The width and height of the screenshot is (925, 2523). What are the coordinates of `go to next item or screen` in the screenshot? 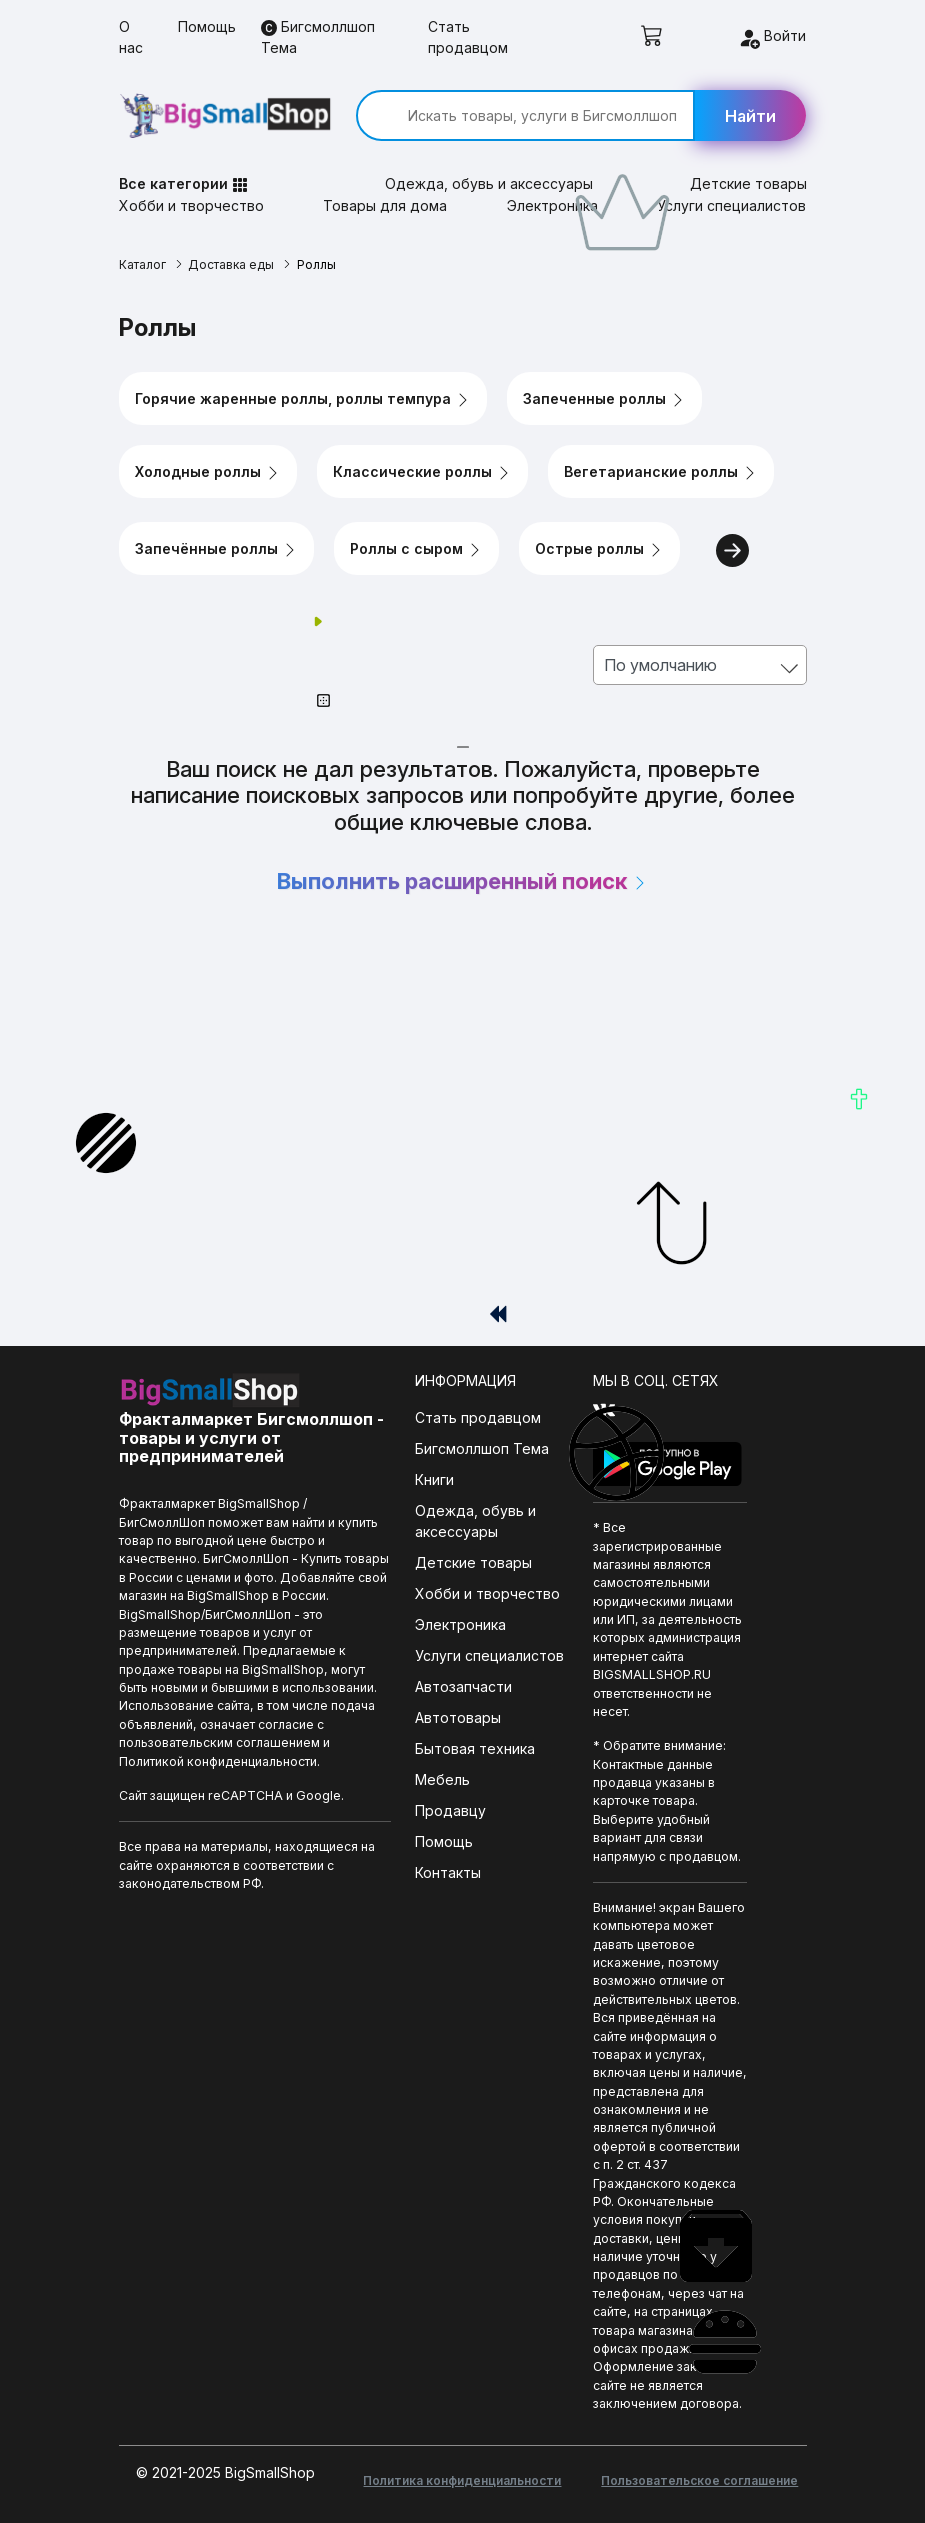 It's located at (317, 621).